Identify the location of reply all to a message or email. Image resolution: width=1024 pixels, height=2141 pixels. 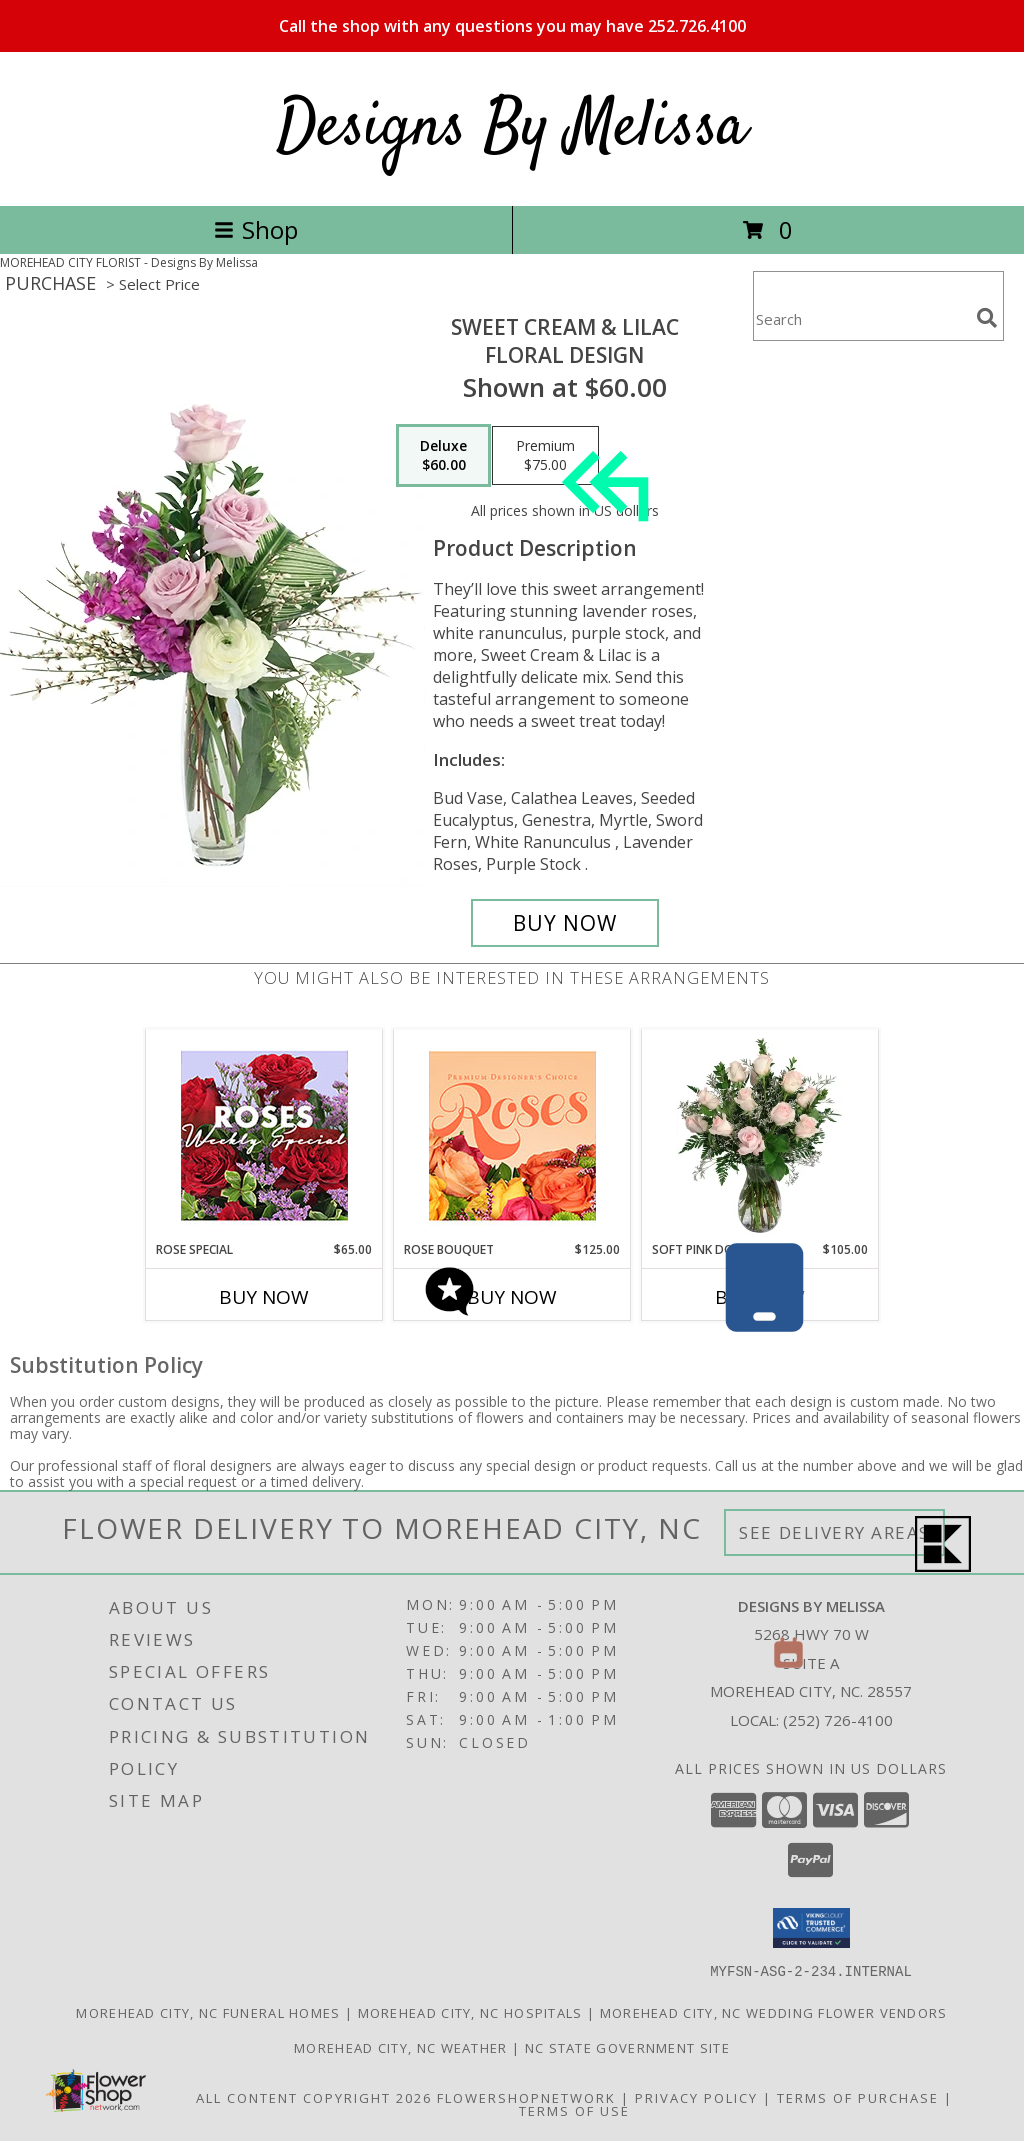
(609, 487).